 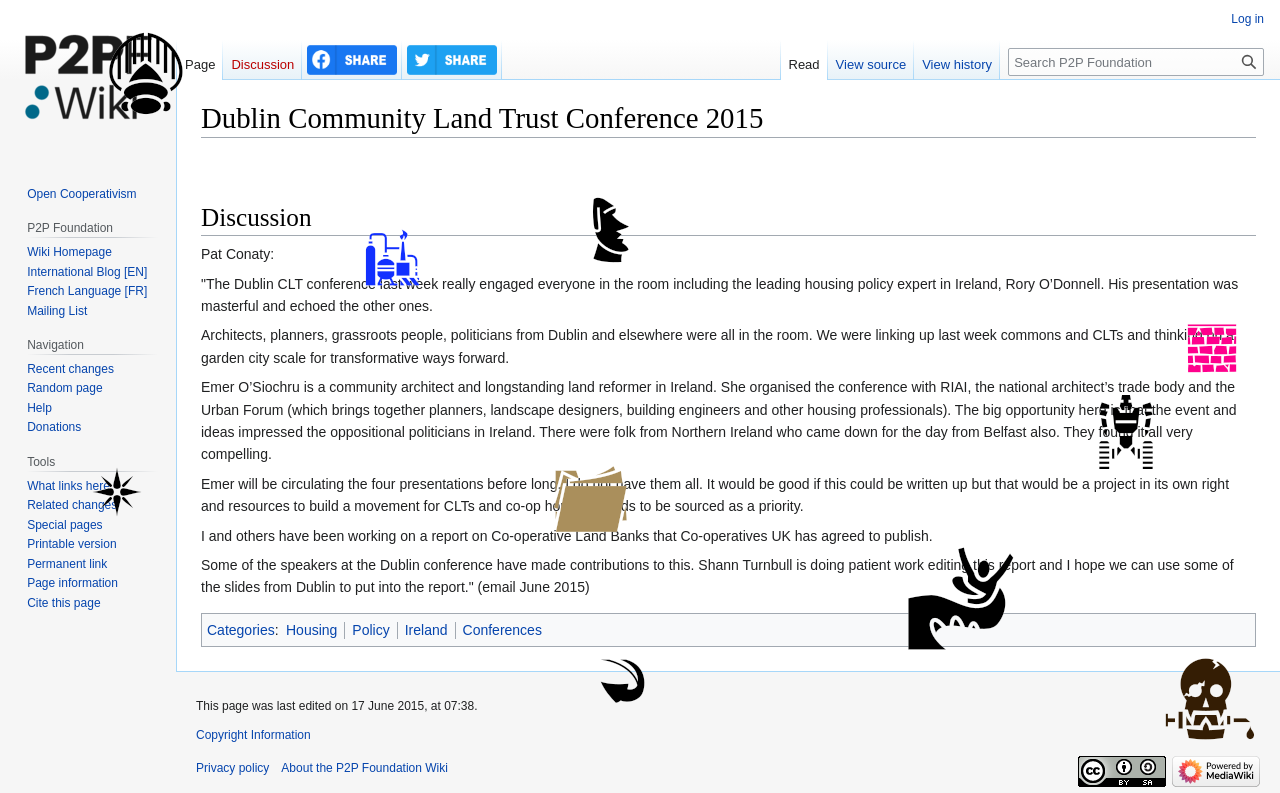 What do you see at coordinates (590, 500) in the screenshot?
I see `folder containing multiple files or documents` at bounding box center [590, 500].